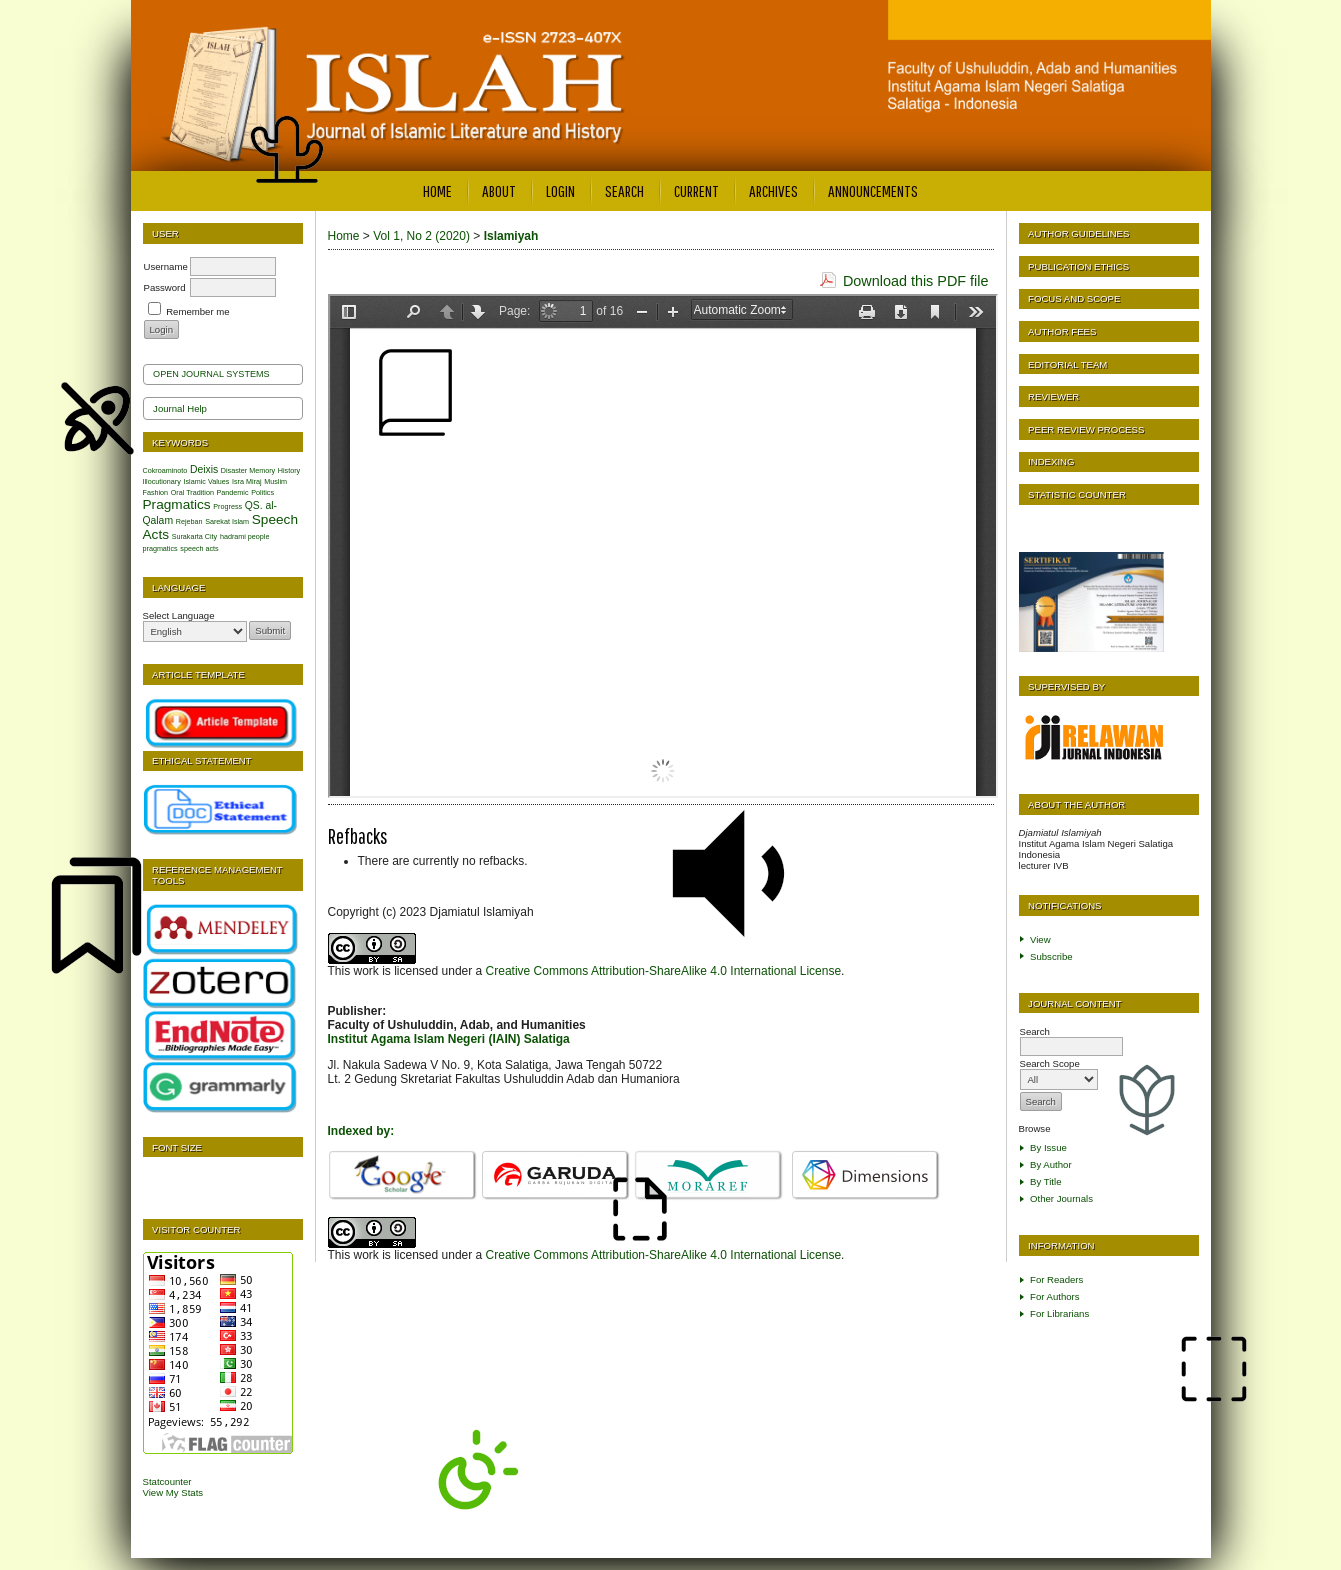  Describe the element at coordinates (415, 392) in the screenshot. I see `open a book or reading view` at that location.